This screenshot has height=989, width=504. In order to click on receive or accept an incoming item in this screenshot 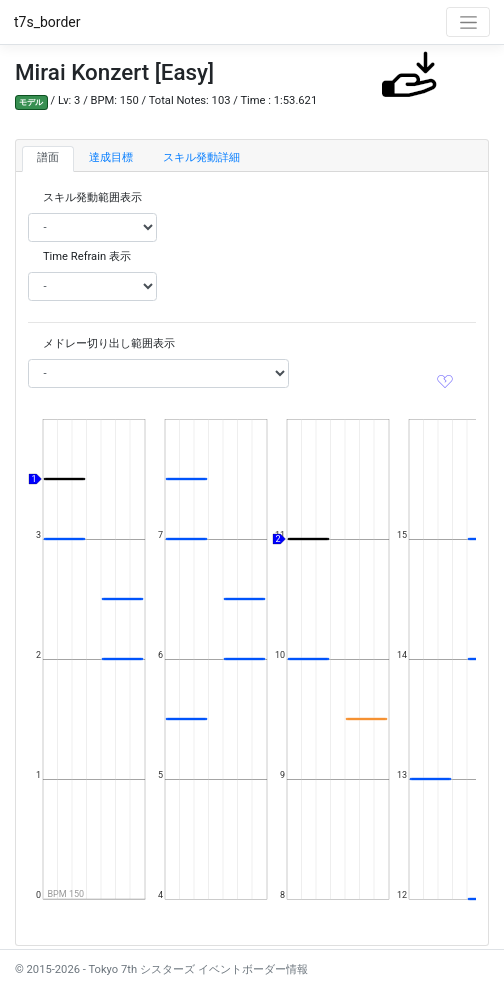, I will do `click(411, 77)`.